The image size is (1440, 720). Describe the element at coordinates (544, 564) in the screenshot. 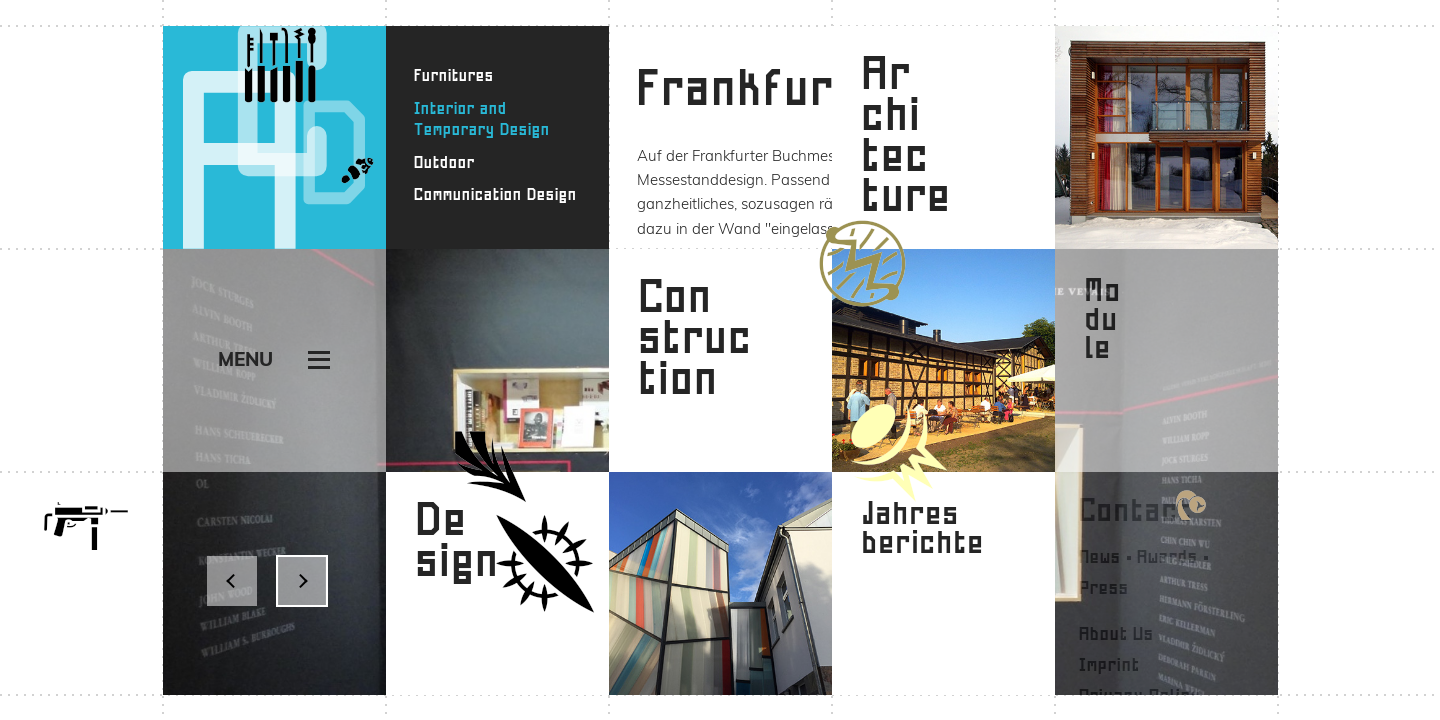

I see `indicates time pressure or countdown in gameplay` at that location.